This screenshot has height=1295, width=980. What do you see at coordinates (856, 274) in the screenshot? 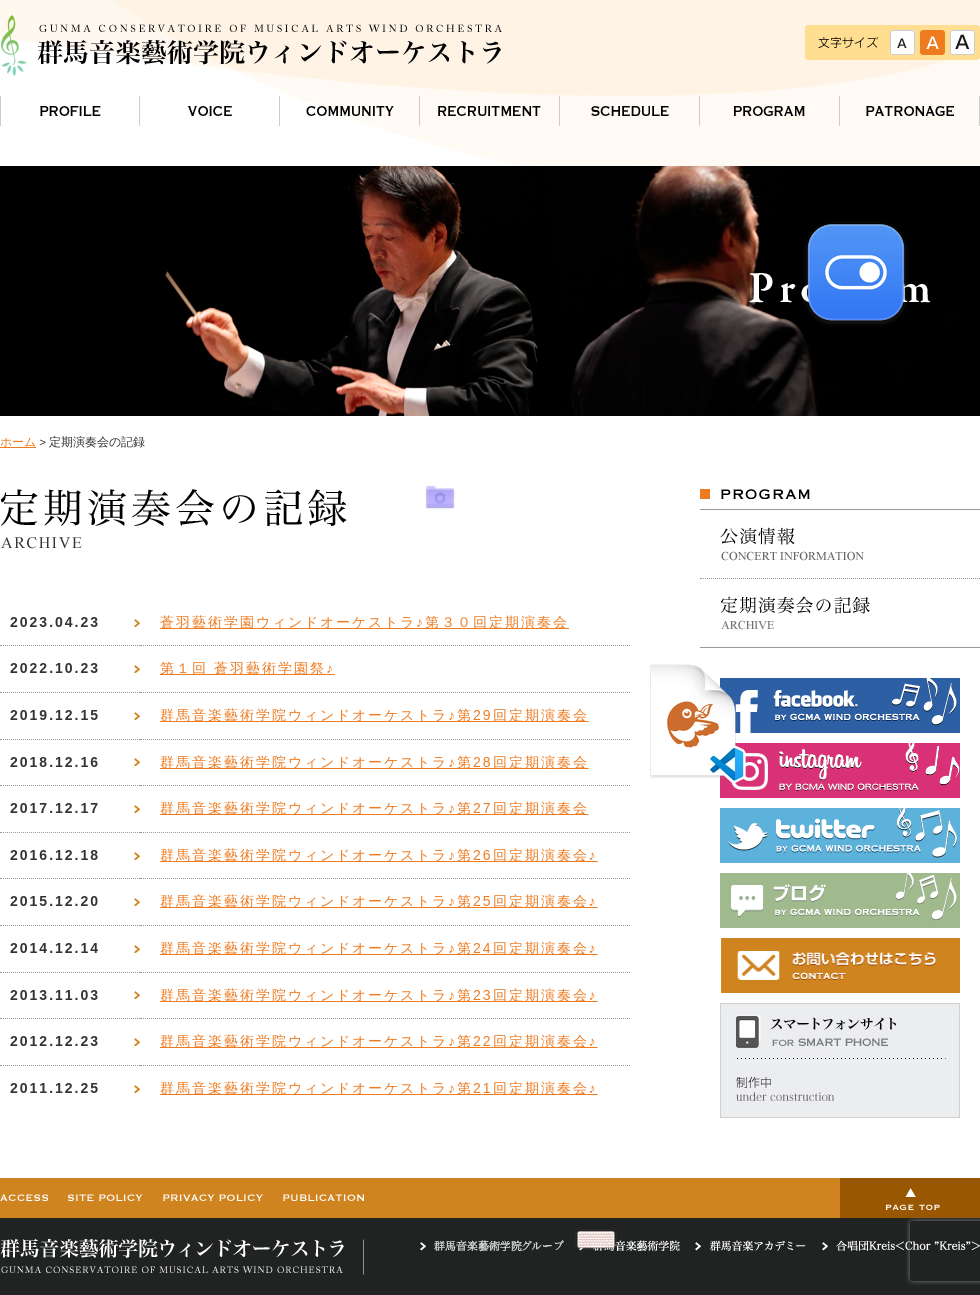
I see `access desktop customization settings` at bounding box center [856, 274].